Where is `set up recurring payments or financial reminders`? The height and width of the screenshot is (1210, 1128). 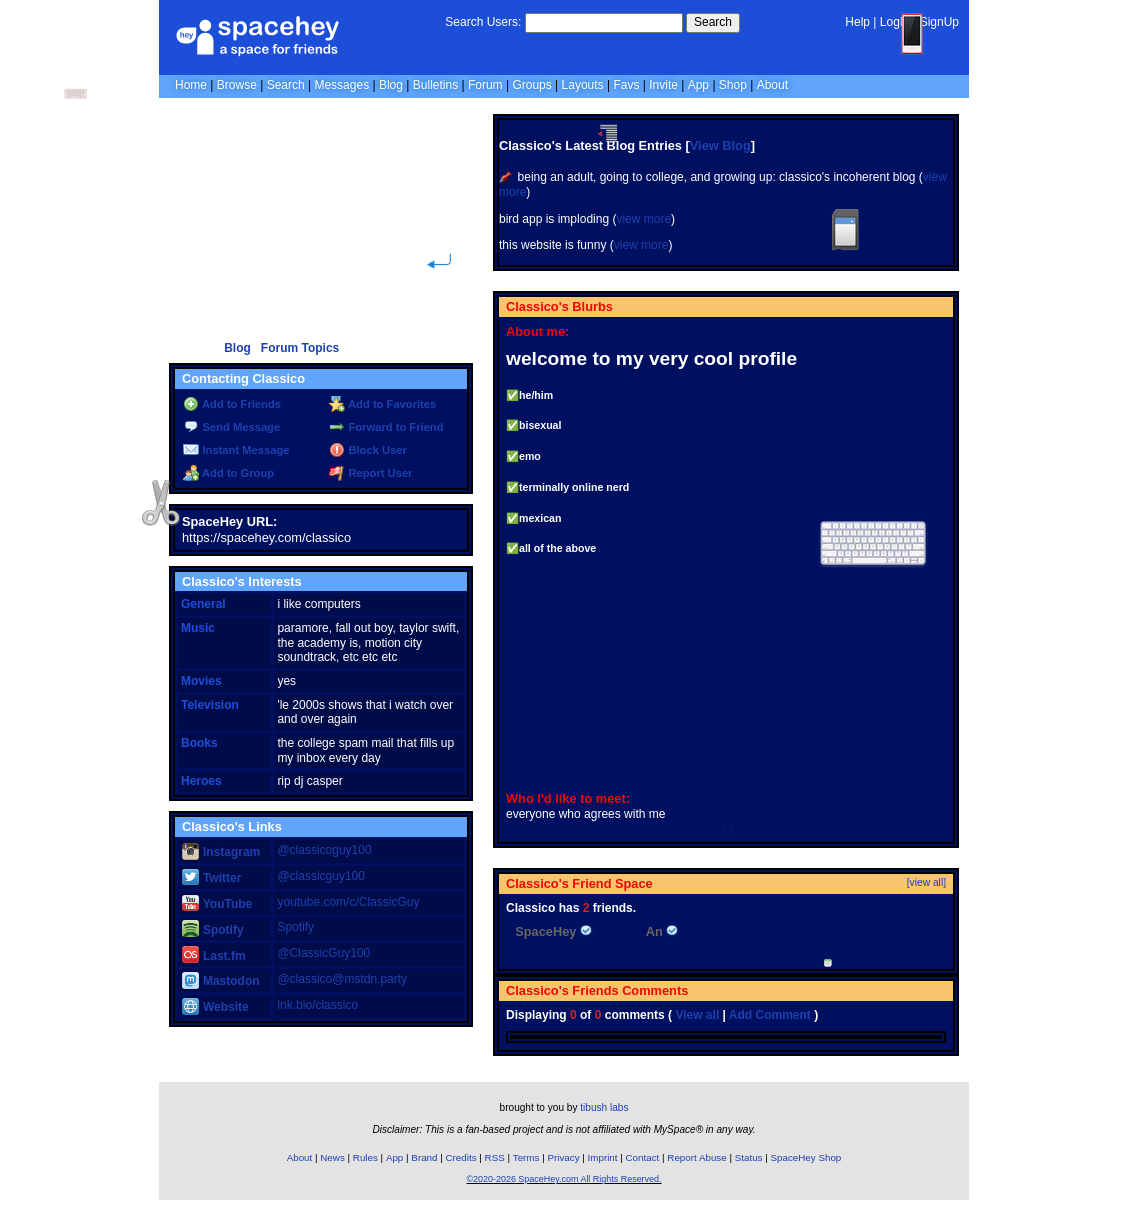
set up recurring payments or financial reminders is located at coordinates (778, 896).